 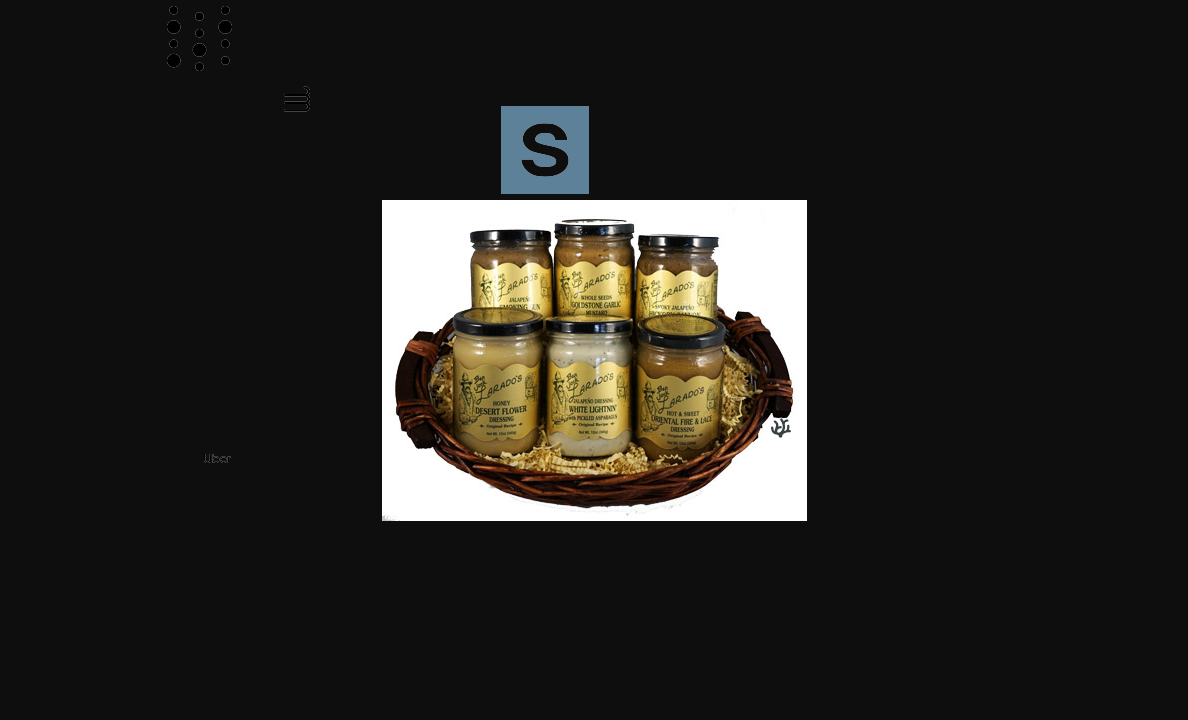 I want to click on open VSCodium application, so click(x=781, y=428).